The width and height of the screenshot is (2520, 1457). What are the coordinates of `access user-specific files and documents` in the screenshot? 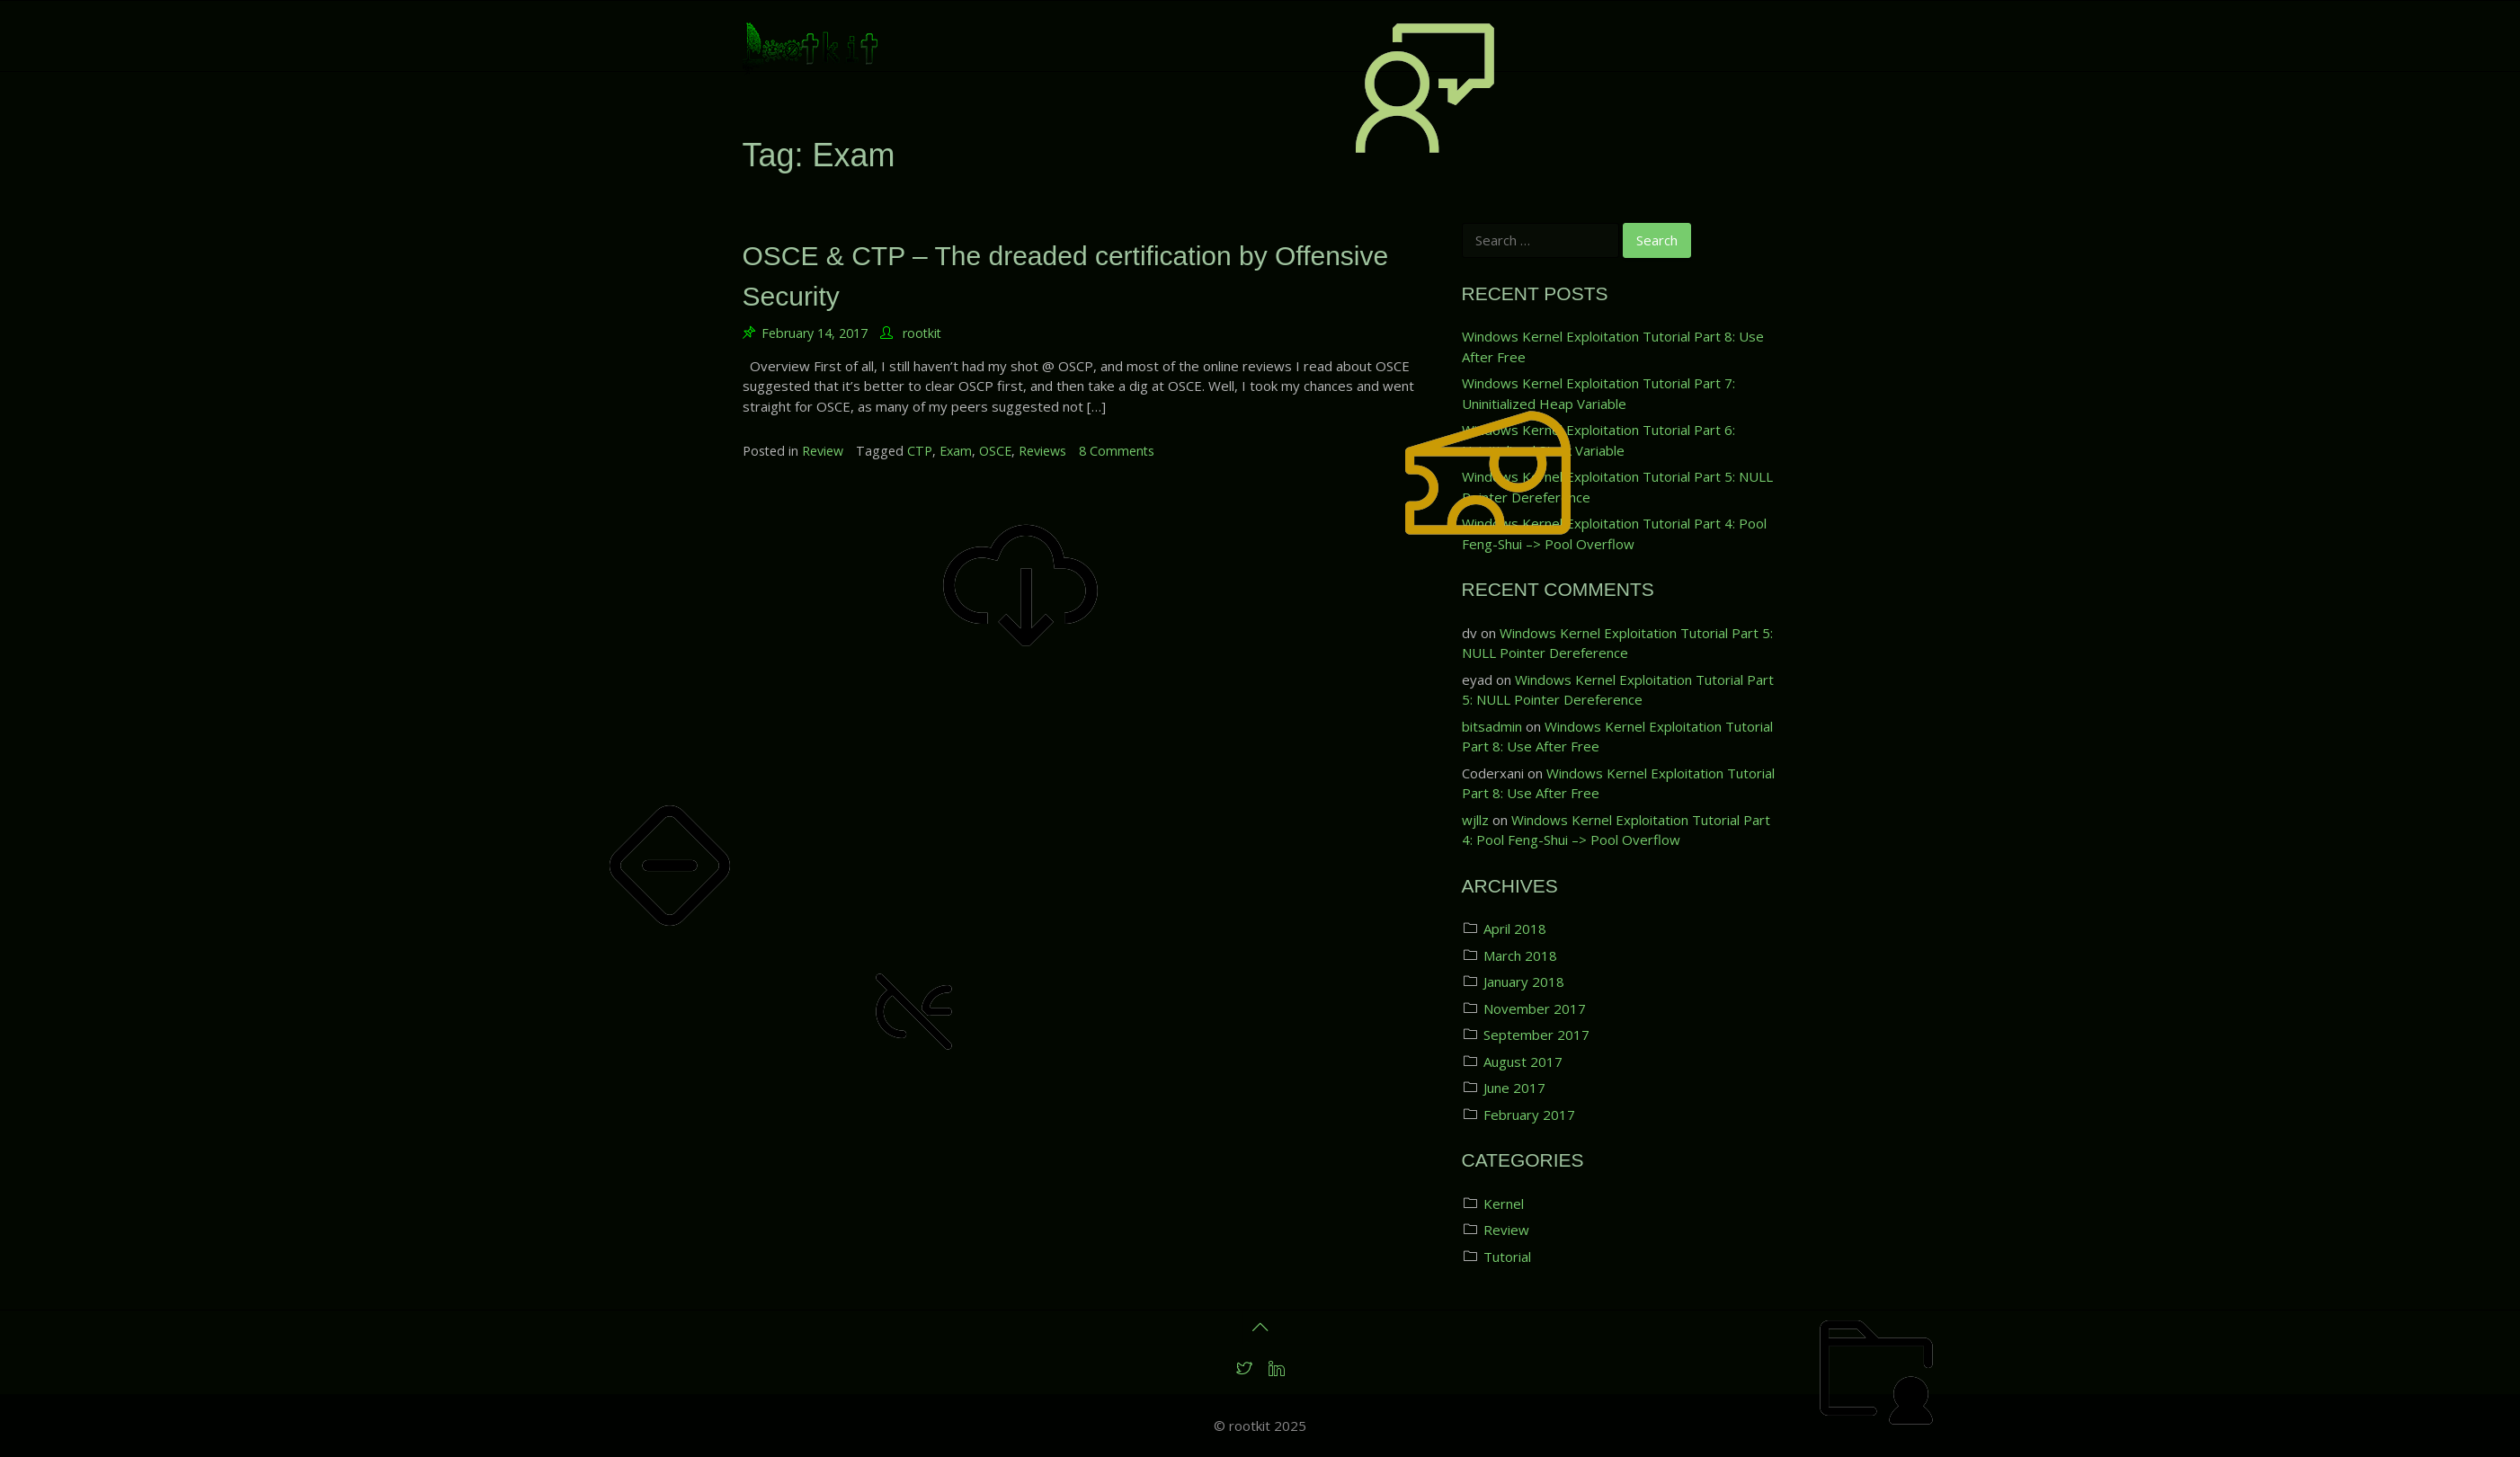 It's located at (1876, 1368).